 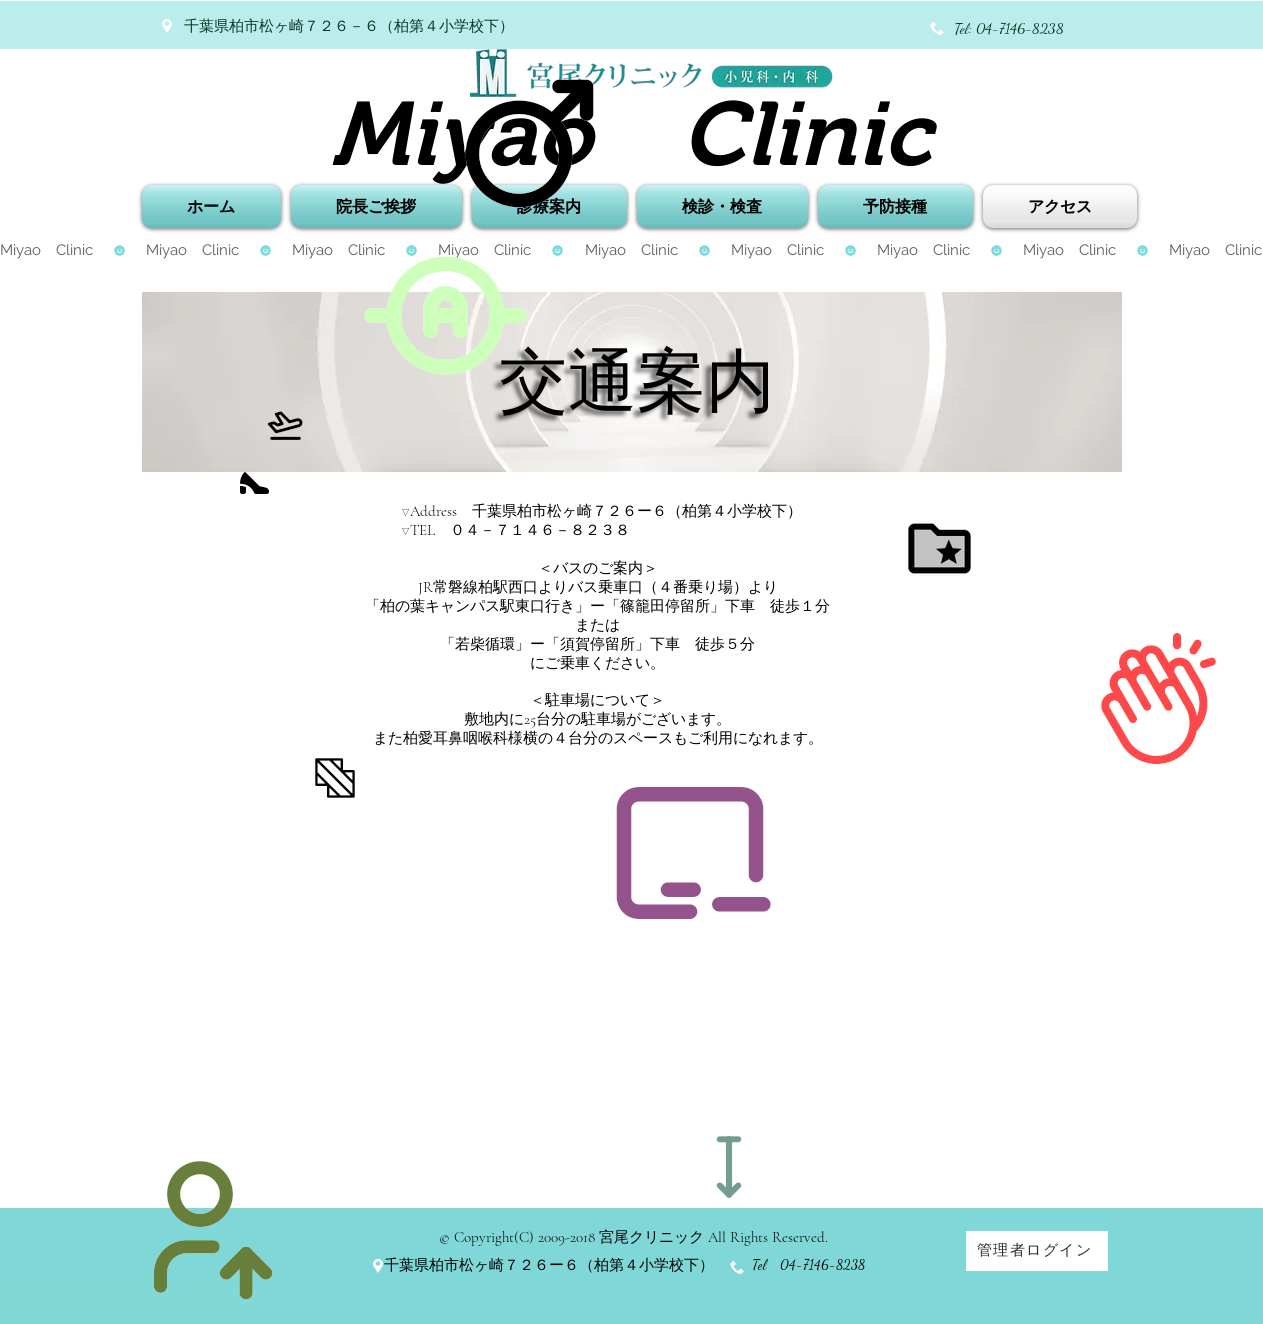 I want to click on applaud or show appreciation, so click(x=1156, y=698).